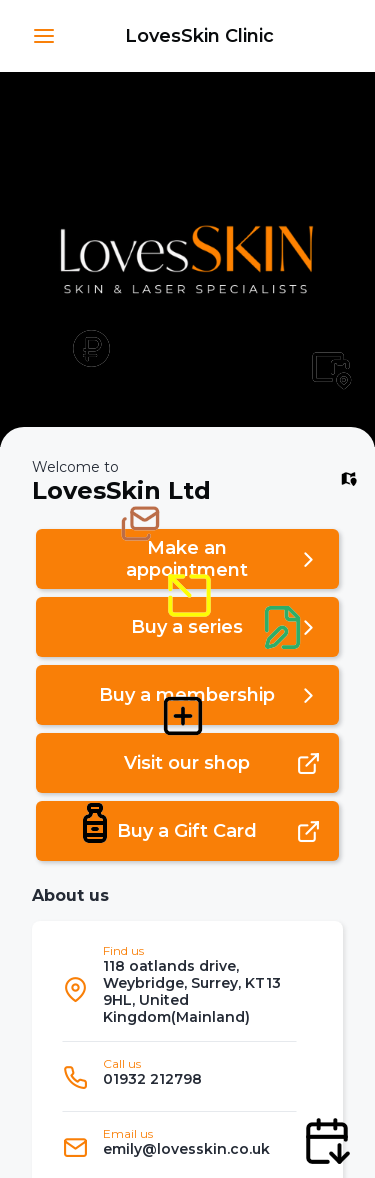 The height and width of the screenshot is (1178, 375). Describe the element at coordinates (140, 523) in the screenshot. I see `view all emails in inbox` at that location.